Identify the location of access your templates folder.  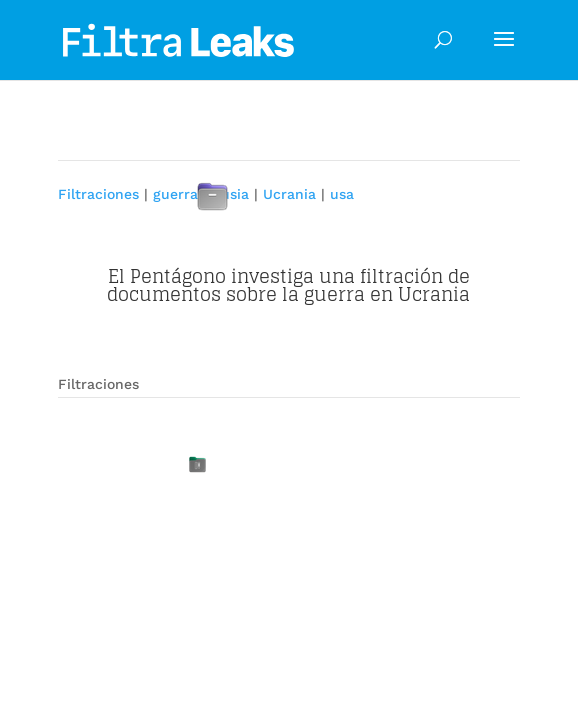
(197, 464).